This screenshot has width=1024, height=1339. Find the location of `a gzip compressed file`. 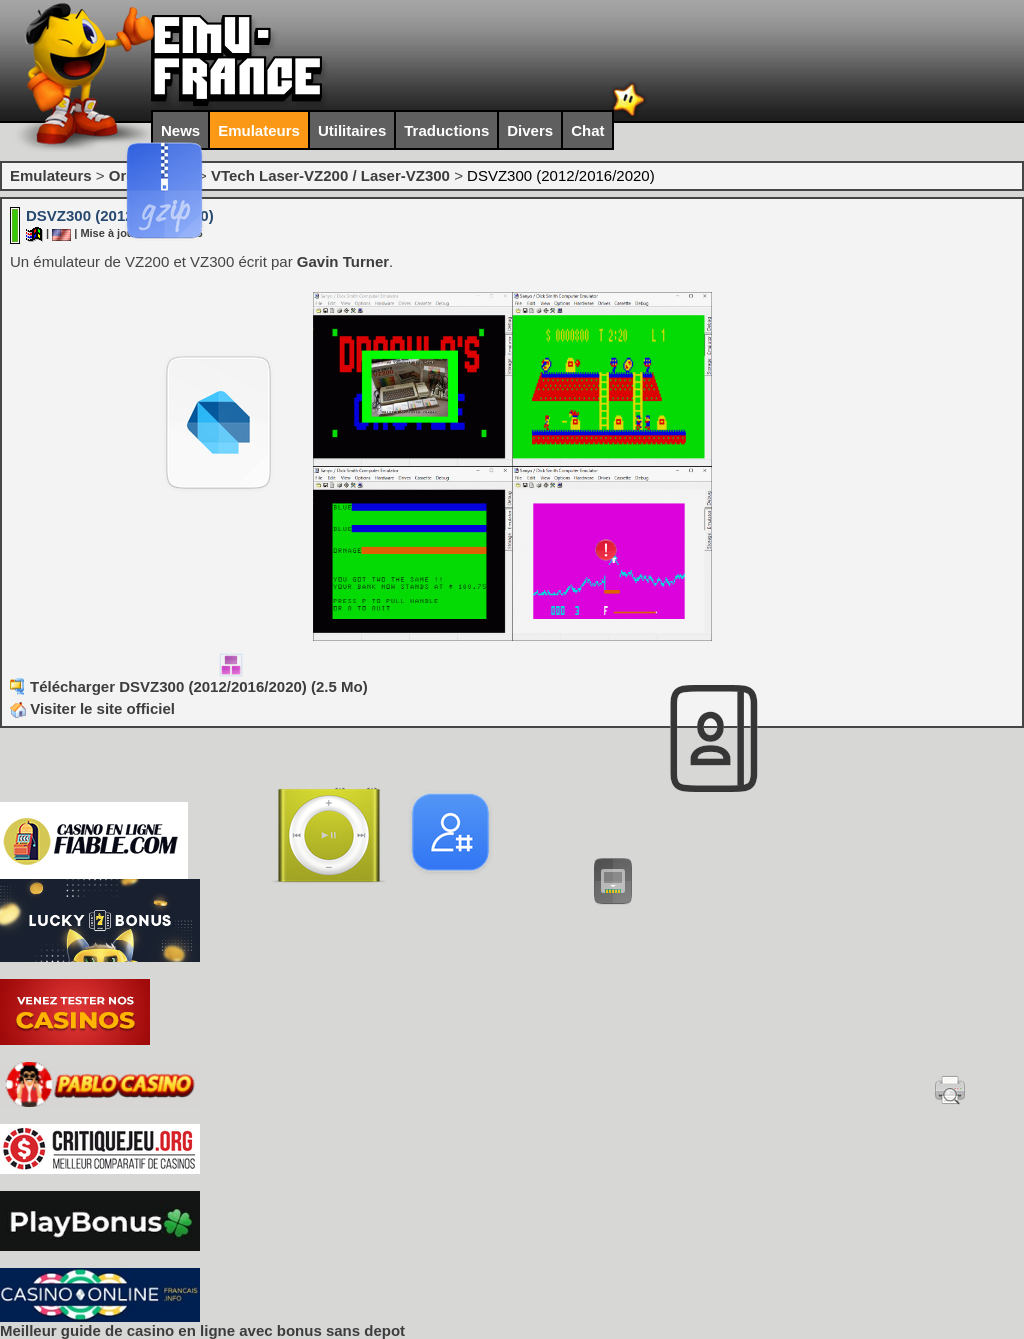

a gzip compressed file is located at coordinates (164, 190).